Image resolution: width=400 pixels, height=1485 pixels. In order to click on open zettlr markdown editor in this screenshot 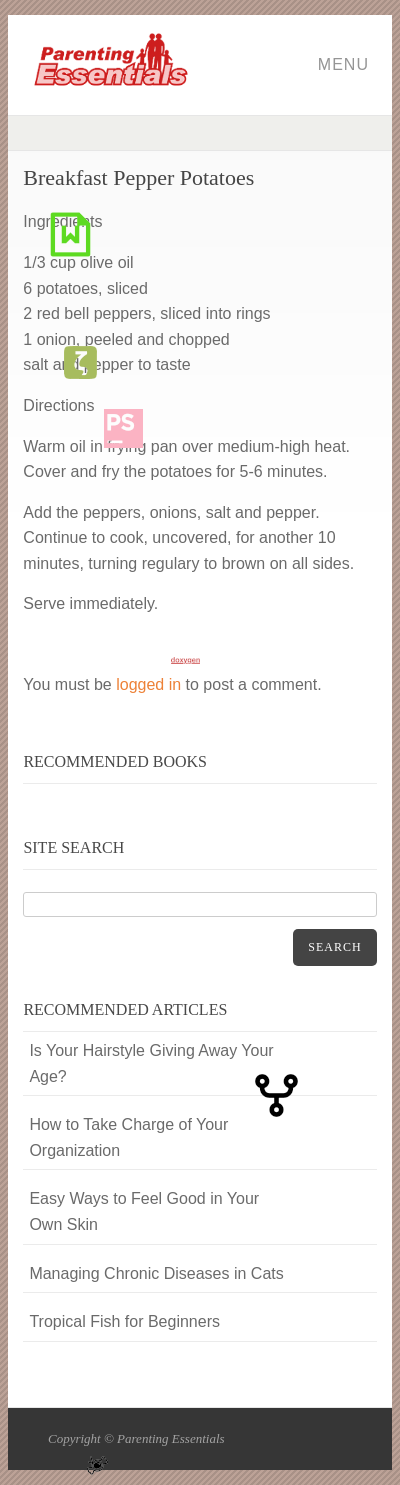, I will do `click(80, 362)`.